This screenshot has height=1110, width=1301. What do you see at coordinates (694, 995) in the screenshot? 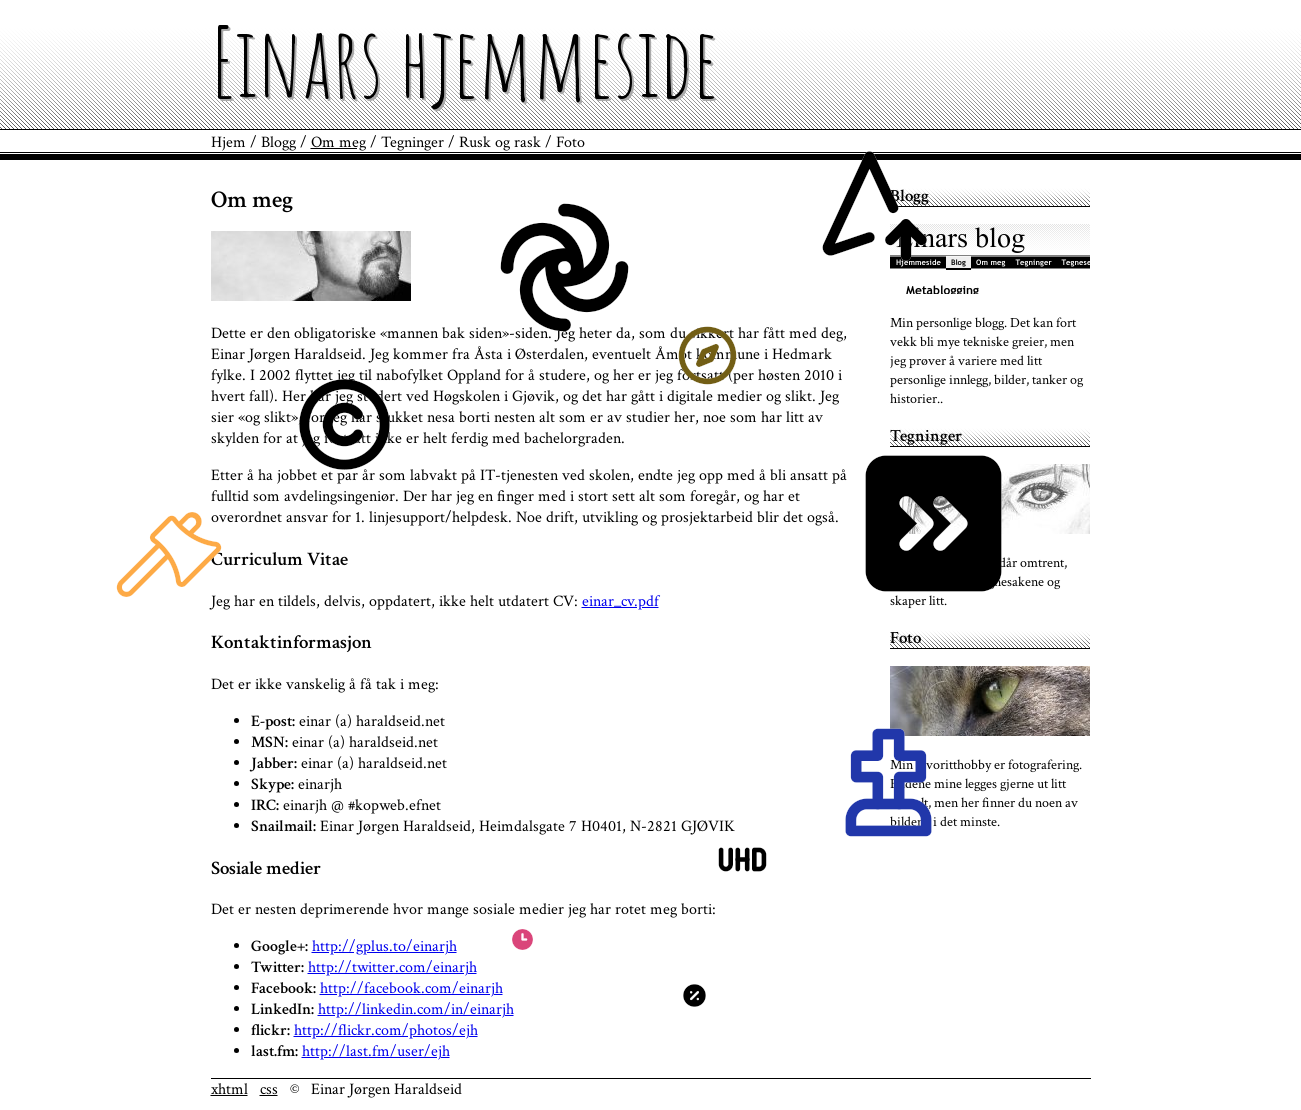
I see `view discount or percentage-based promotion` at bounding box center [694, 995].